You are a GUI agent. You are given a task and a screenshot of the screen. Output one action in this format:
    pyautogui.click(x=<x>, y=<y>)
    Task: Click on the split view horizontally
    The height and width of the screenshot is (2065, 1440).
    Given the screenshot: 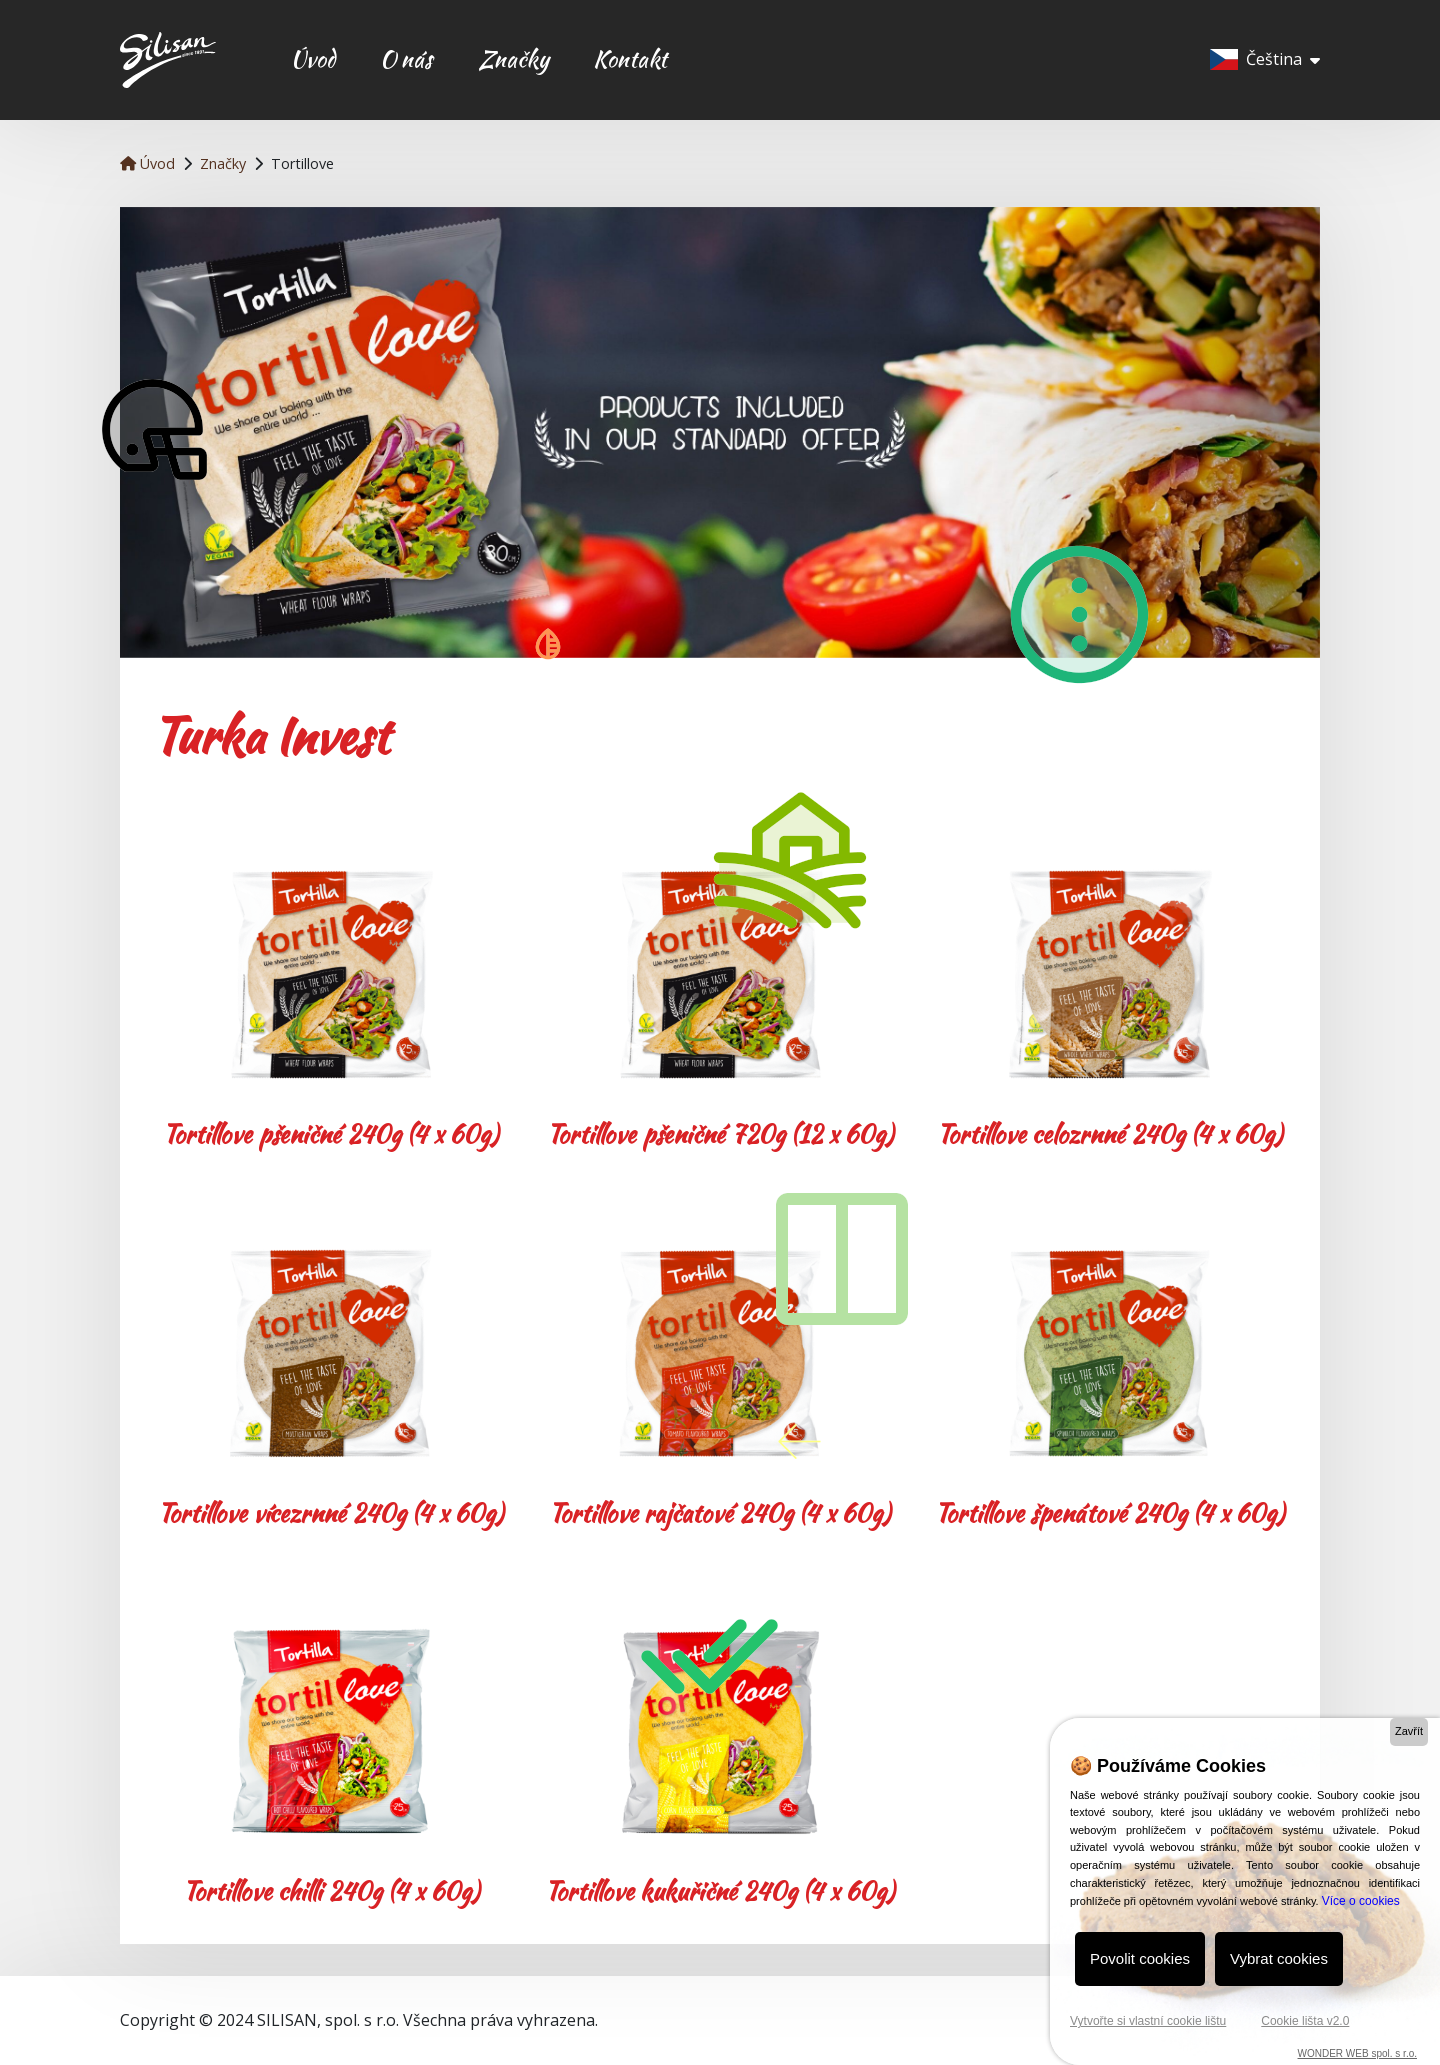 What is the action you would take?
    pyautogui.click(x=842, y=1259)
    